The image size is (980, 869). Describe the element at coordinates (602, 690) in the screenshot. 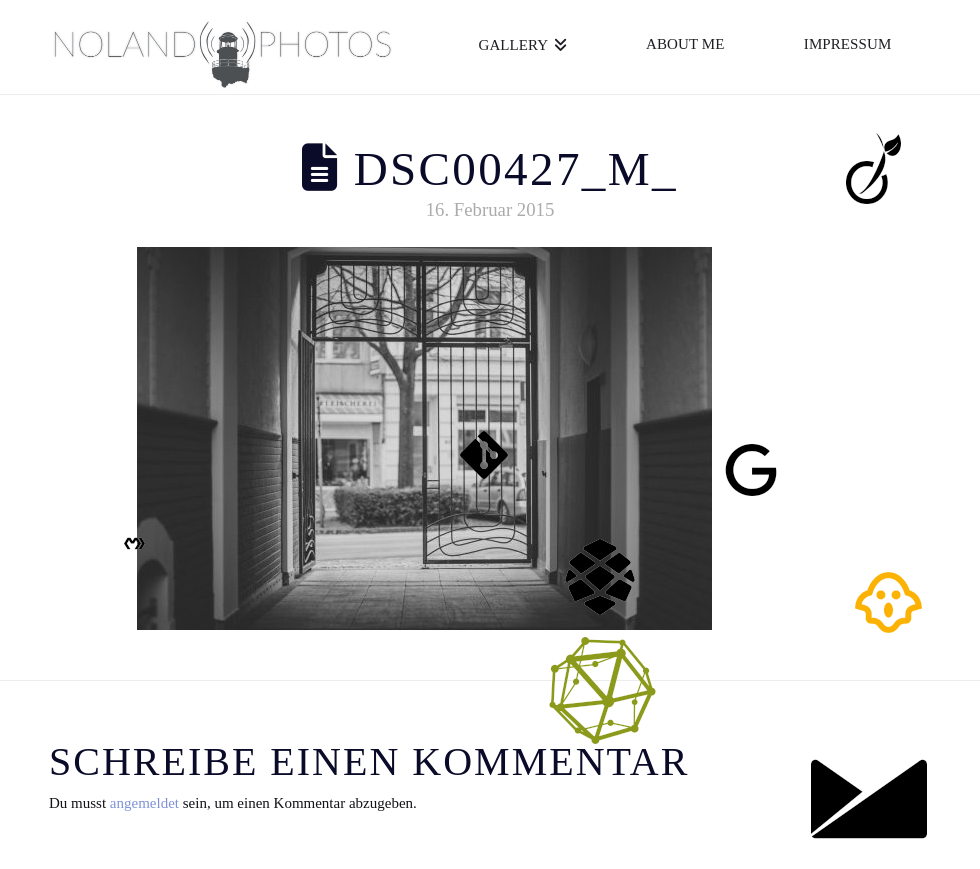

I see `open SageMath mathematical software` at that location.